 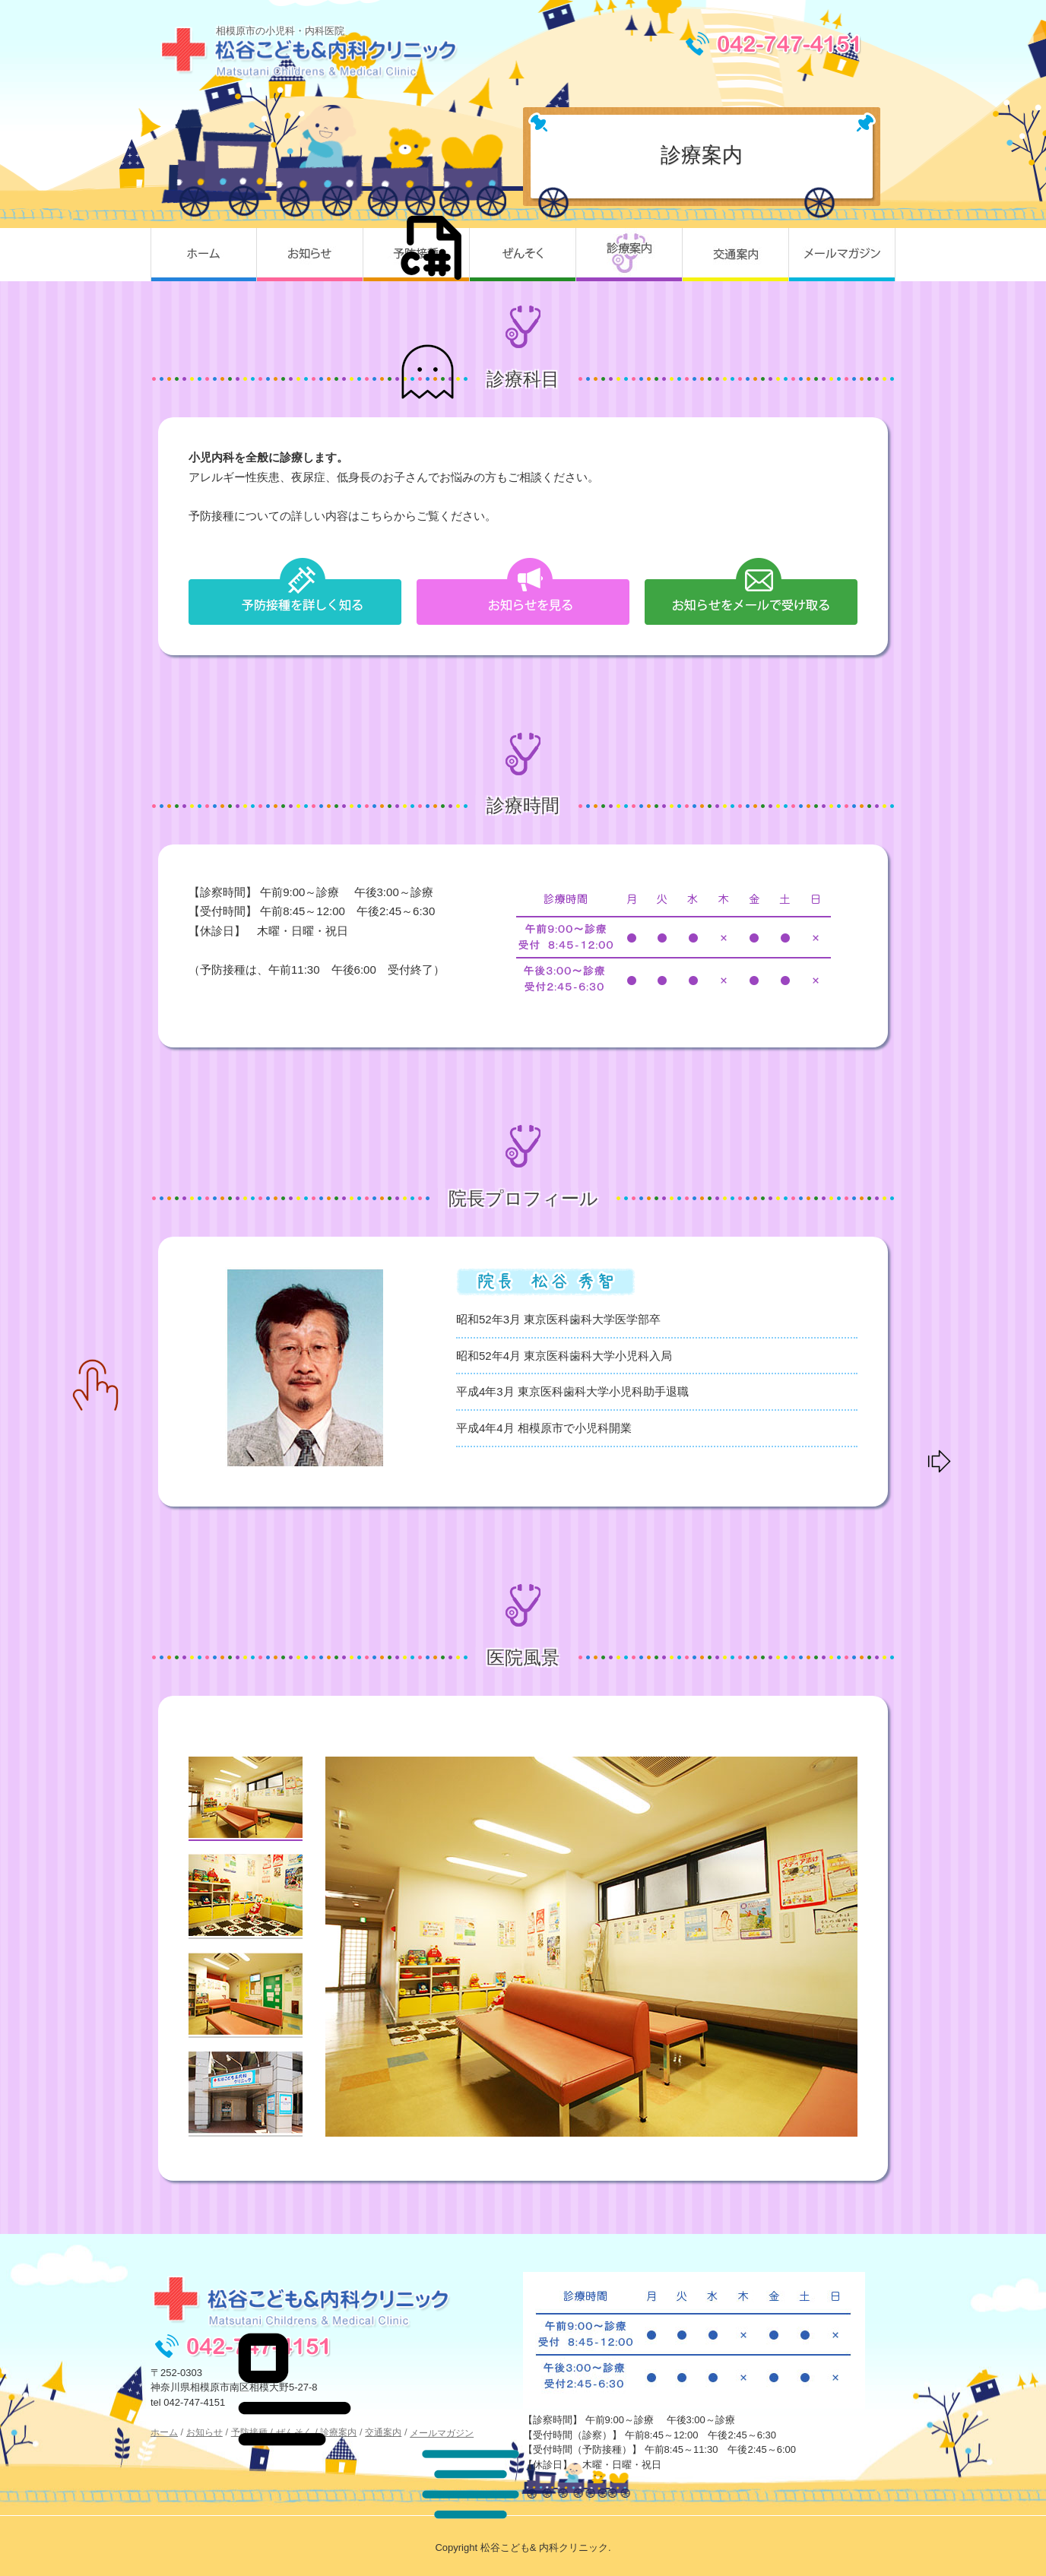 What do you see at coordinates (938, 1461) in the screenshot?
I see `move forward or proceed to next step` at bounding box center [938, 1461].